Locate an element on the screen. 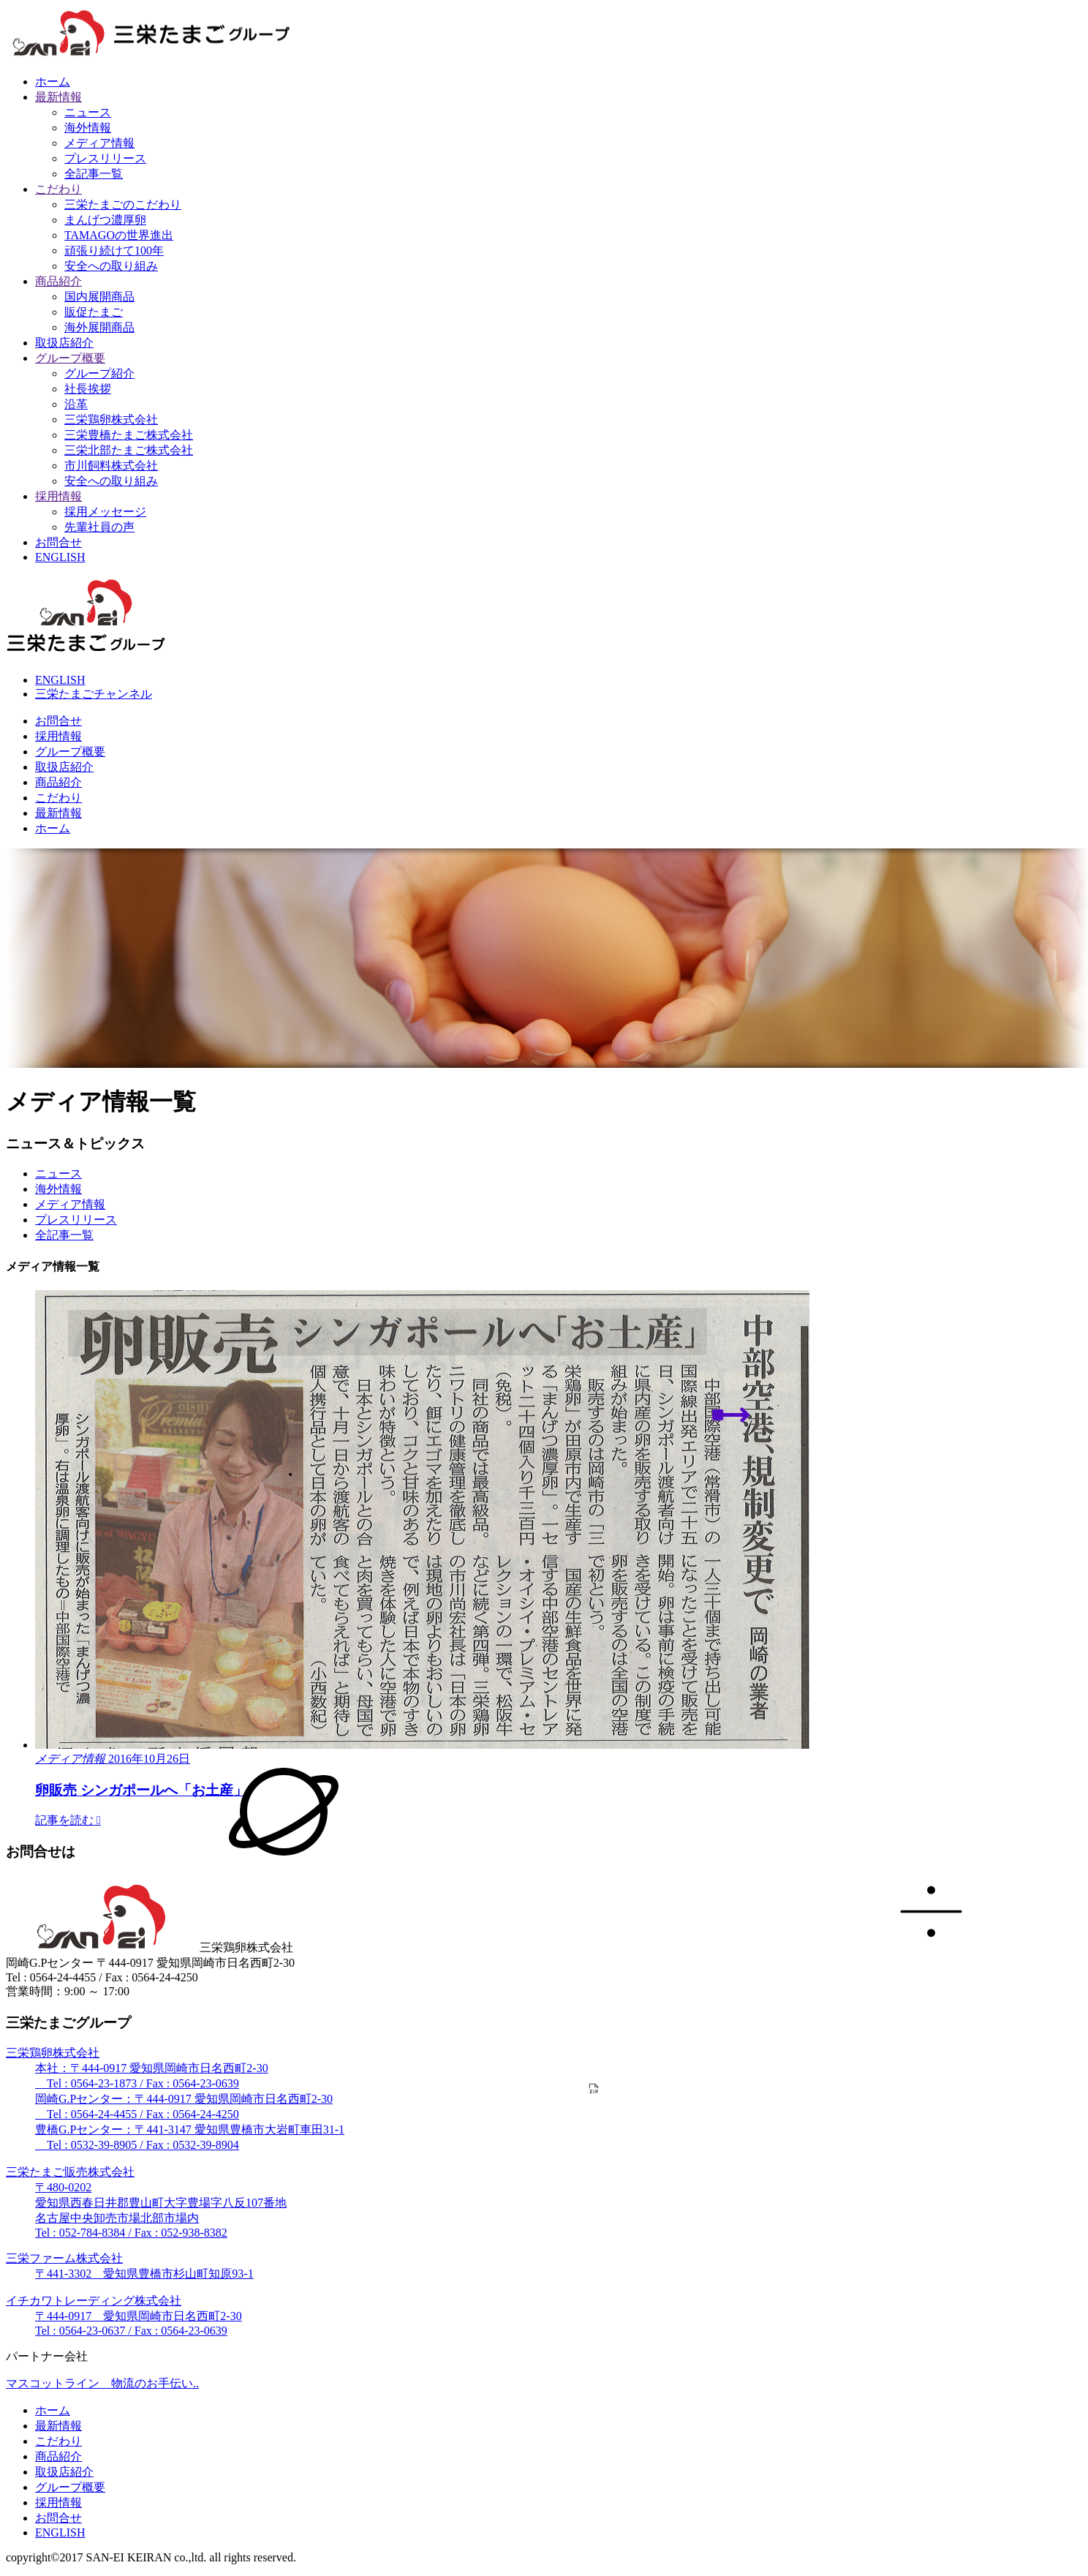 The image size is (1088, 2576). open or extract a zip archive is located at coordinates (594, 2089).